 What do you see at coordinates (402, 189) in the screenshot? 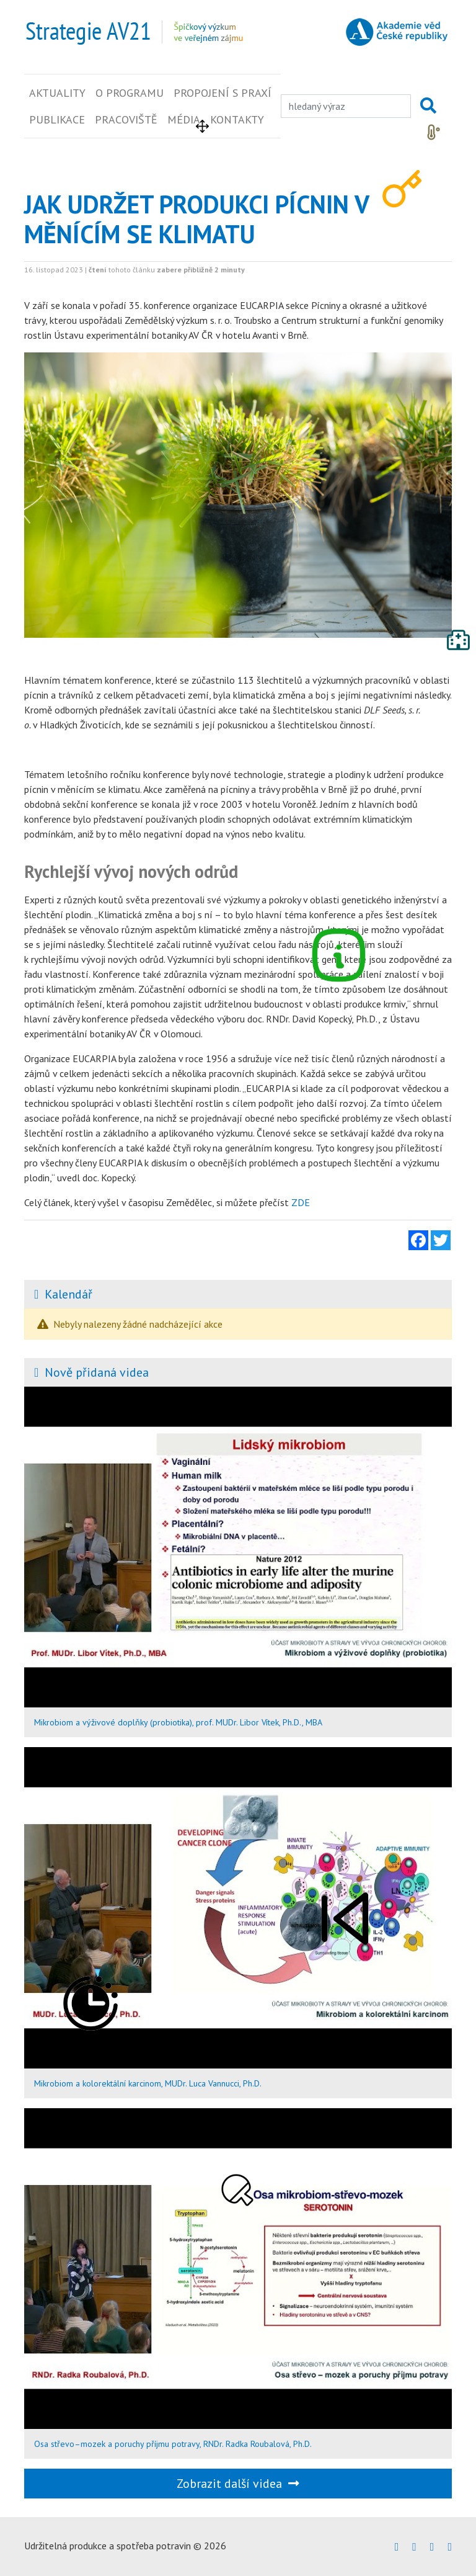
I see `access security or password settings` at bounding box center [402, 189].